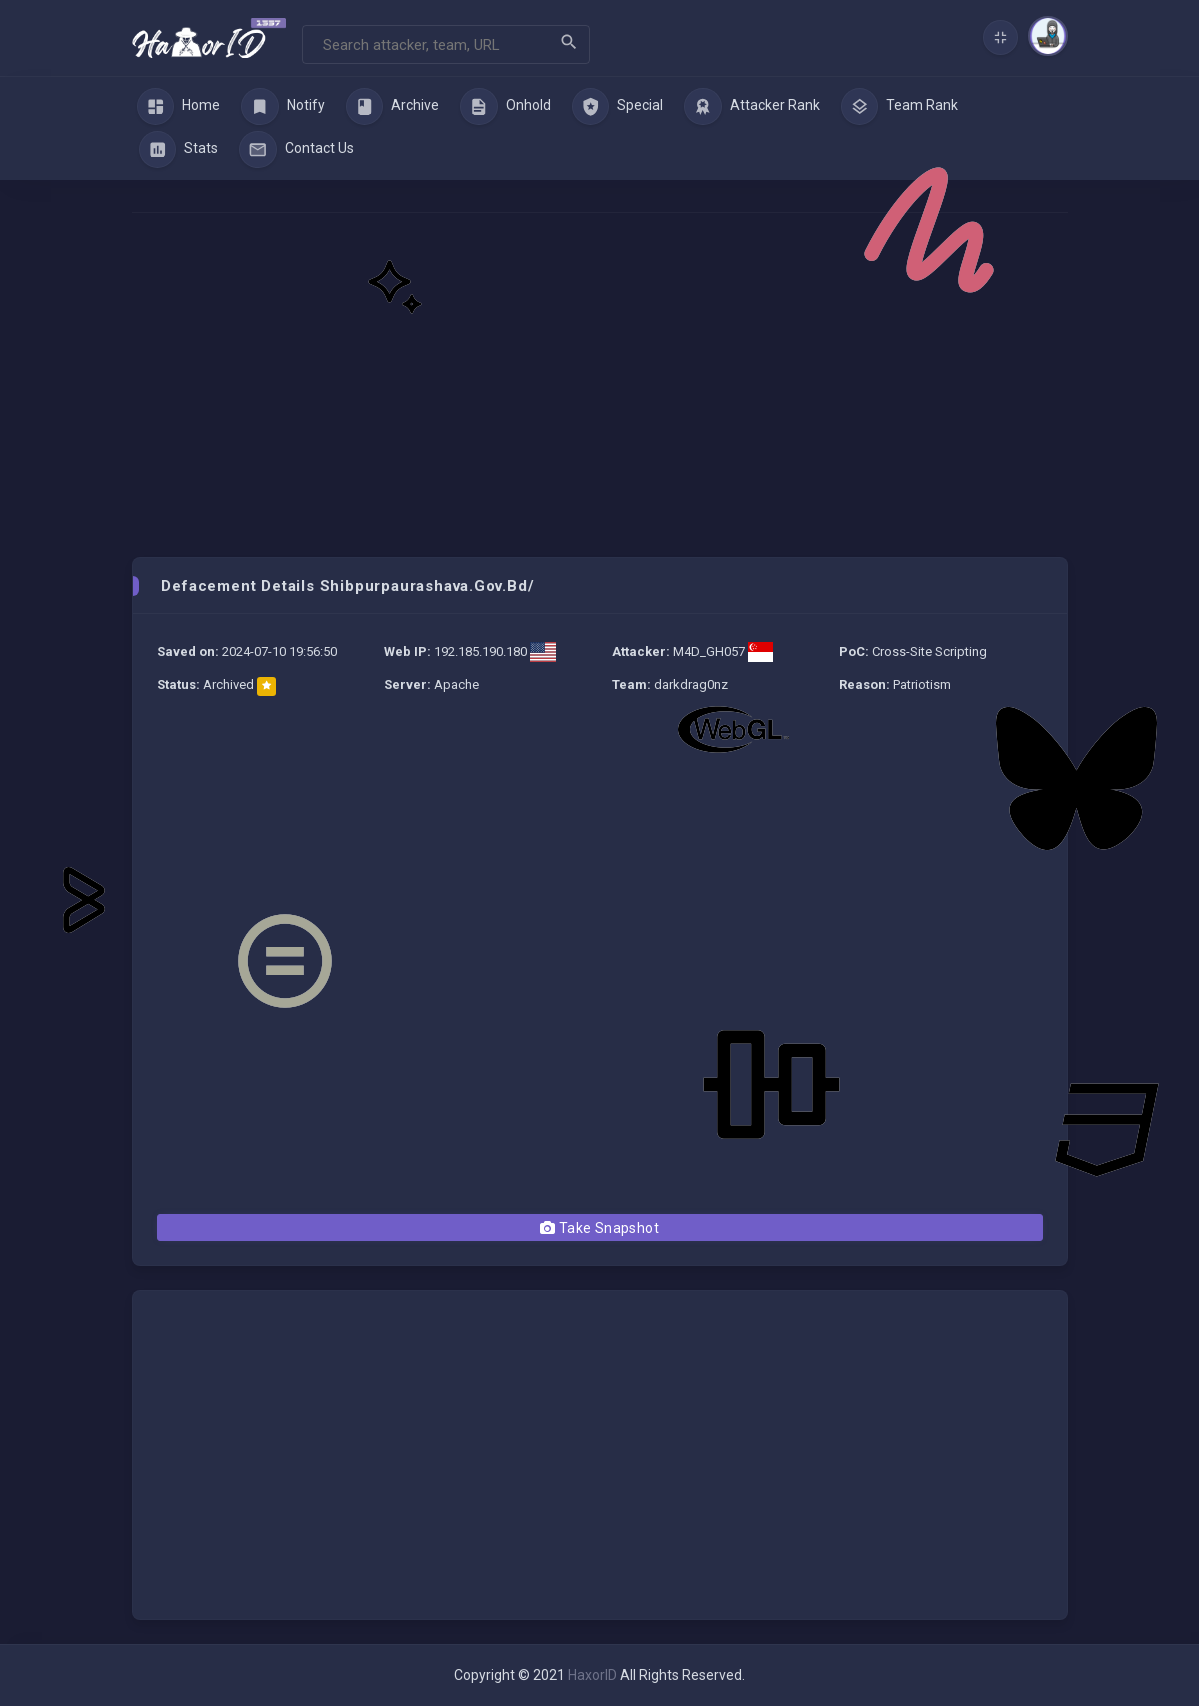  What do you see at coordinates (84, 900) in the screenshot?
I see `BMC Software company logo` at bounding box center [84, 900].